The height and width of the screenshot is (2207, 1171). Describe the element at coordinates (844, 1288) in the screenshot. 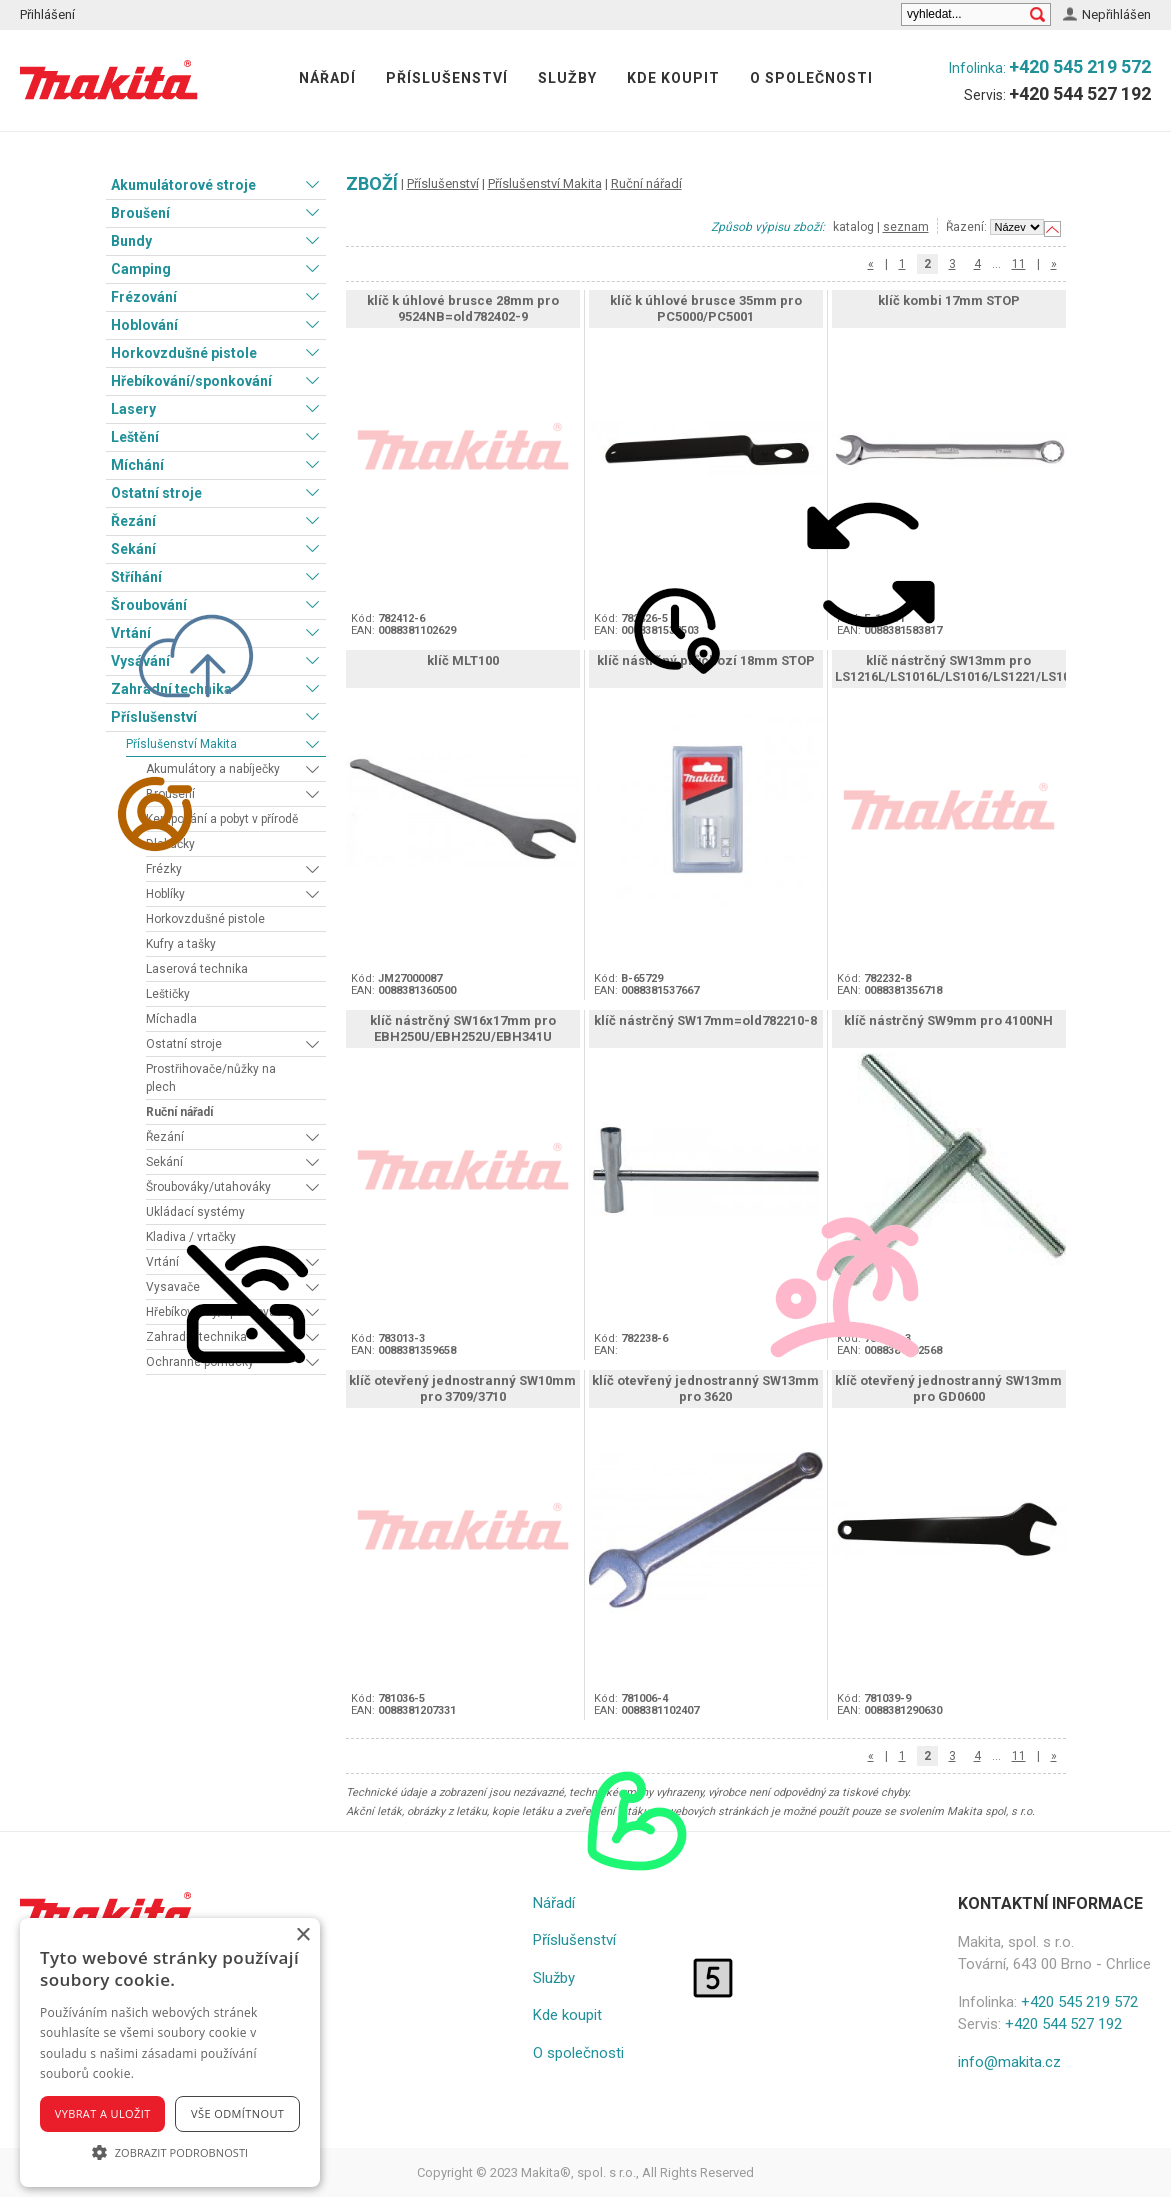

I see `indicates vacation or travel mode` at that location.